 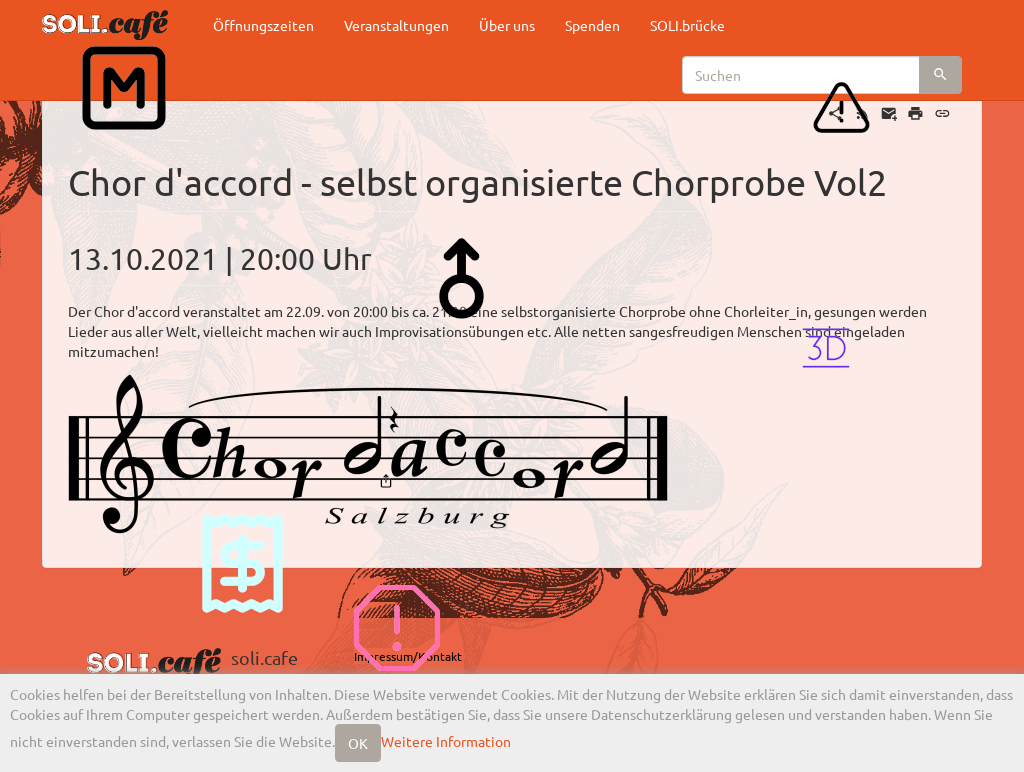 What do you see at coordinates (242, 563) in the screenshot?
I see `view purchase receipt or transaction history` at bounding box center [242, 563].